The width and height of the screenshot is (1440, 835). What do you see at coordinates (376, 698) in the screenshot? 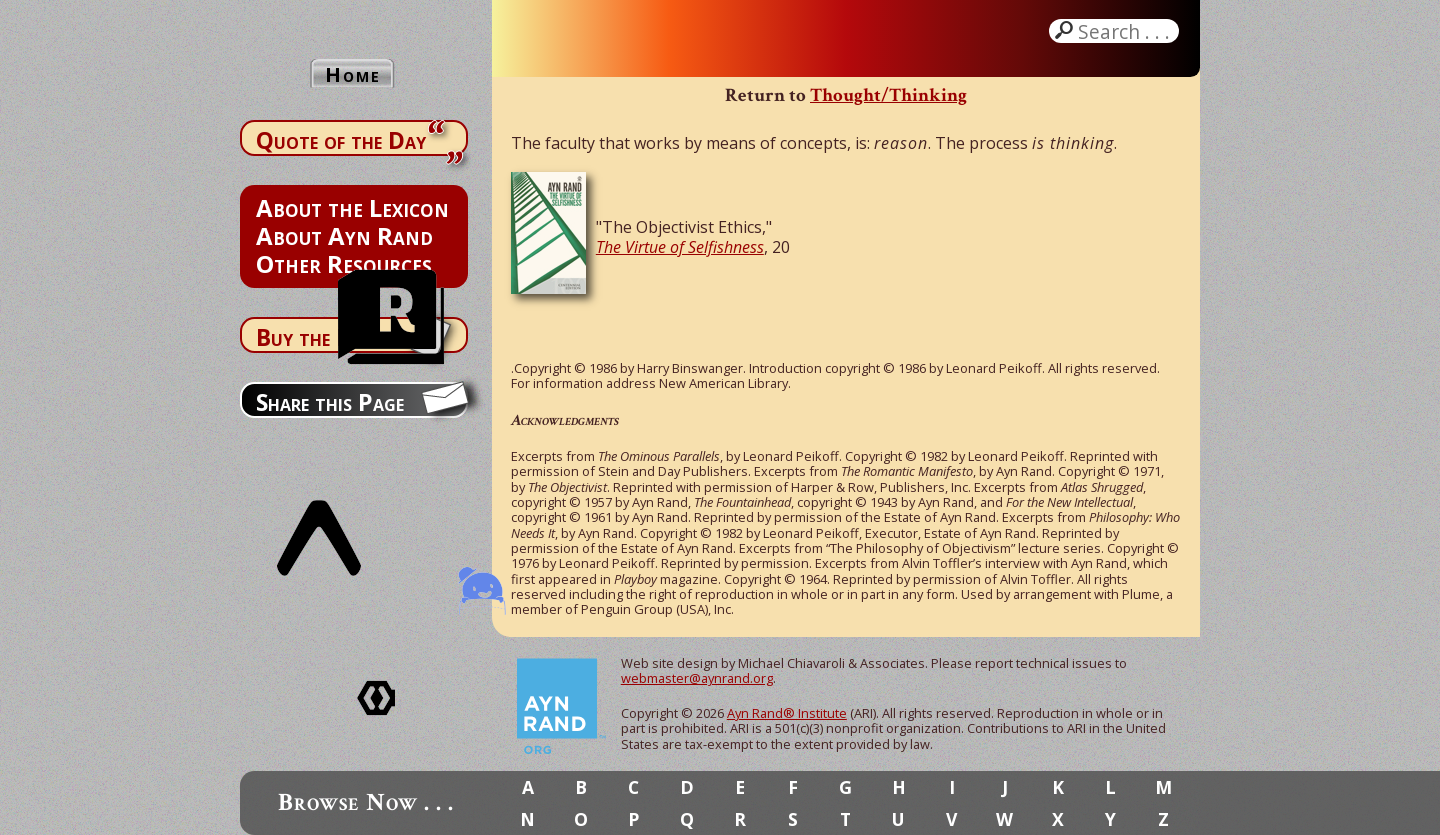
I see `keycloak identity and access management platform` at bounding box center [376, 698].